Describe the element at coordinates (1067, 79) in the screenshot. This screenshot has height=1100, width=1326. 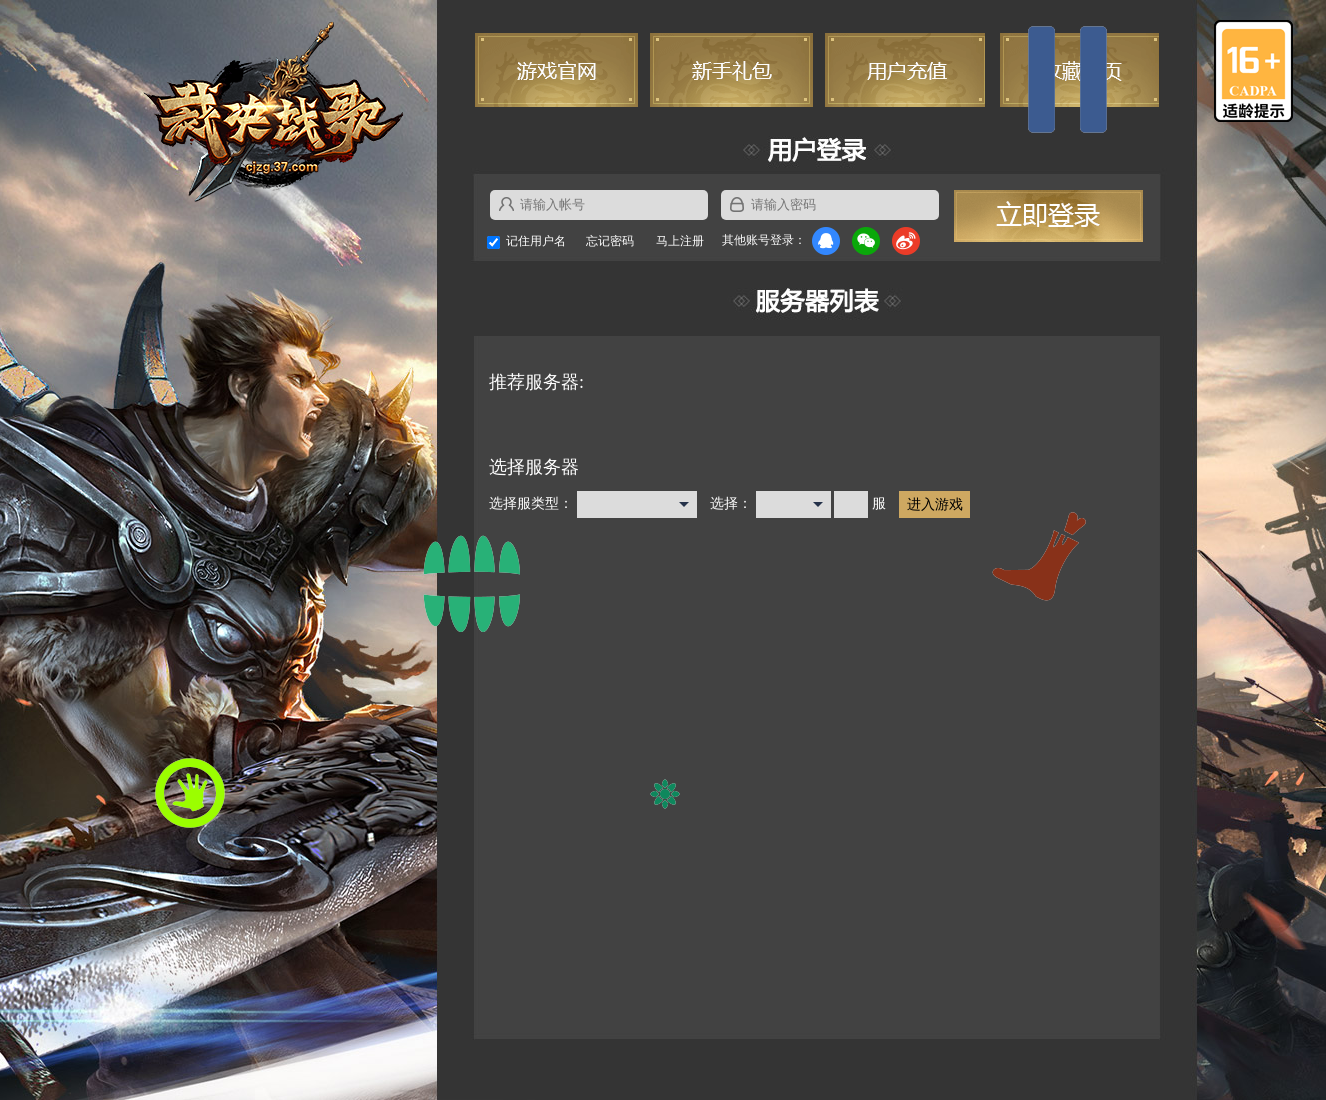
I see `pause media playback` at that location.